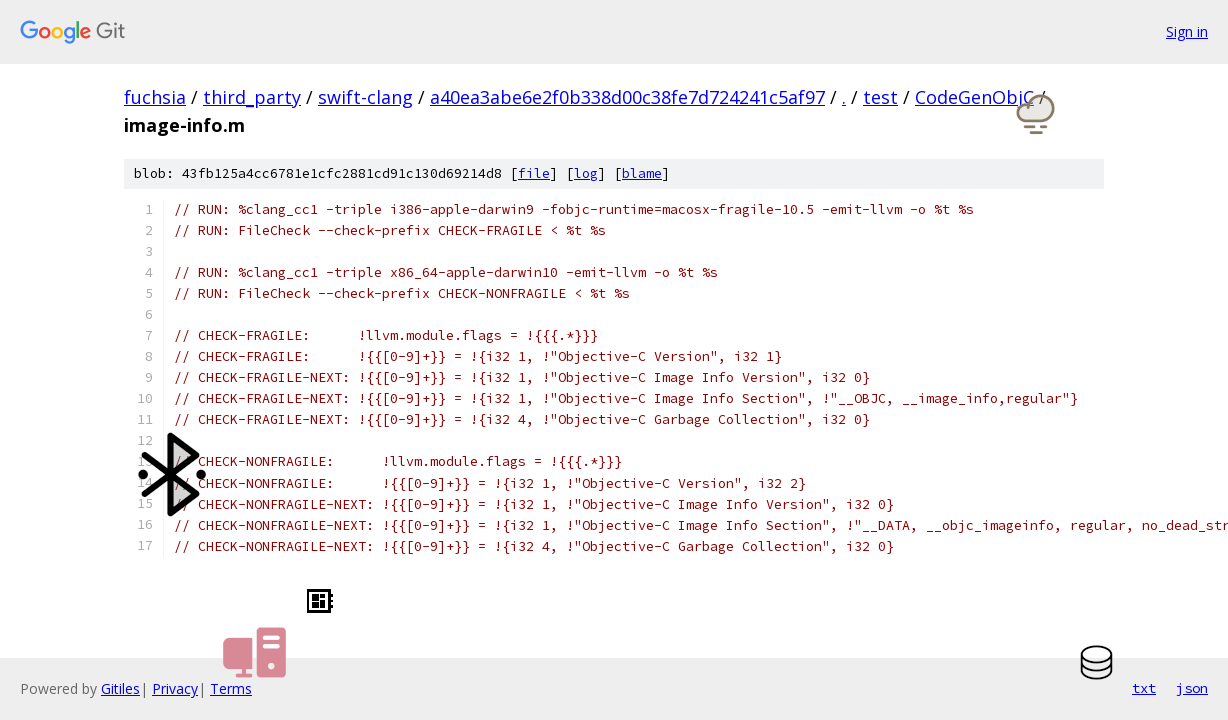 The image size is (1228, 720). Describe the element at coordinates (320, 601) in the screenshot. I see `access developer or hardware settings` at that location.